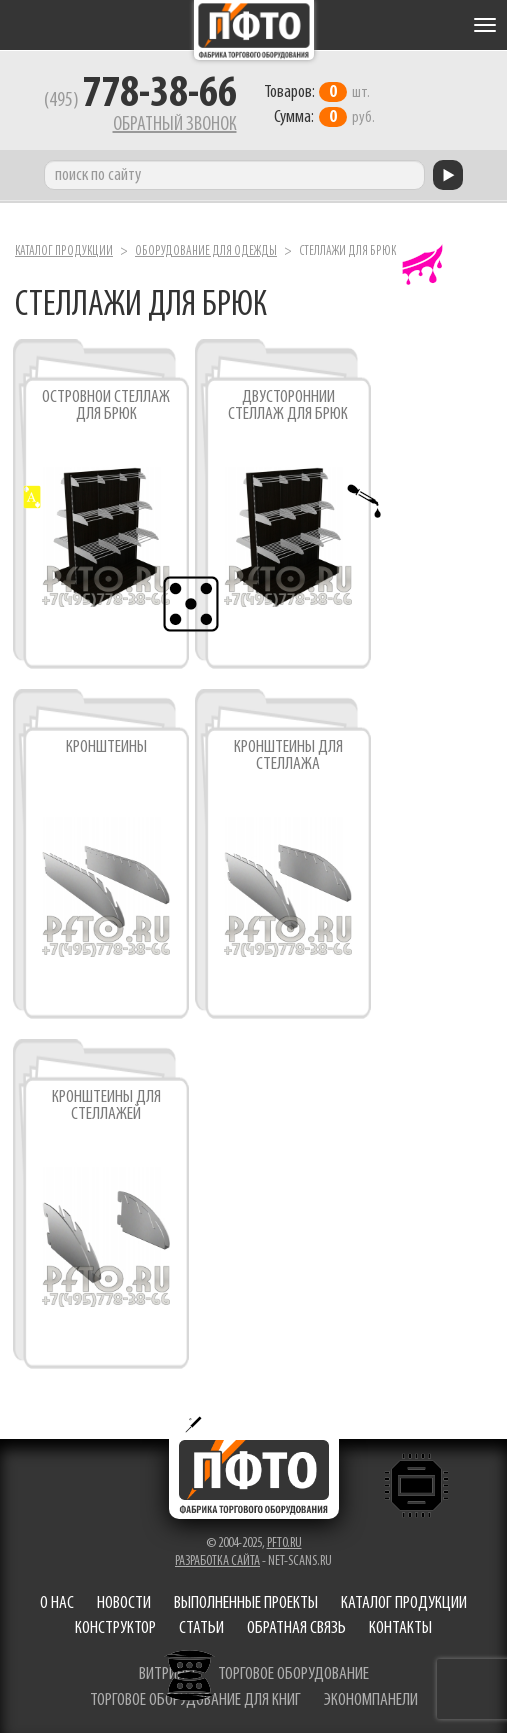  Describe the element at coordinates (193, 1424) in the screenshot. I see `access cricket game or sports content` at that location.